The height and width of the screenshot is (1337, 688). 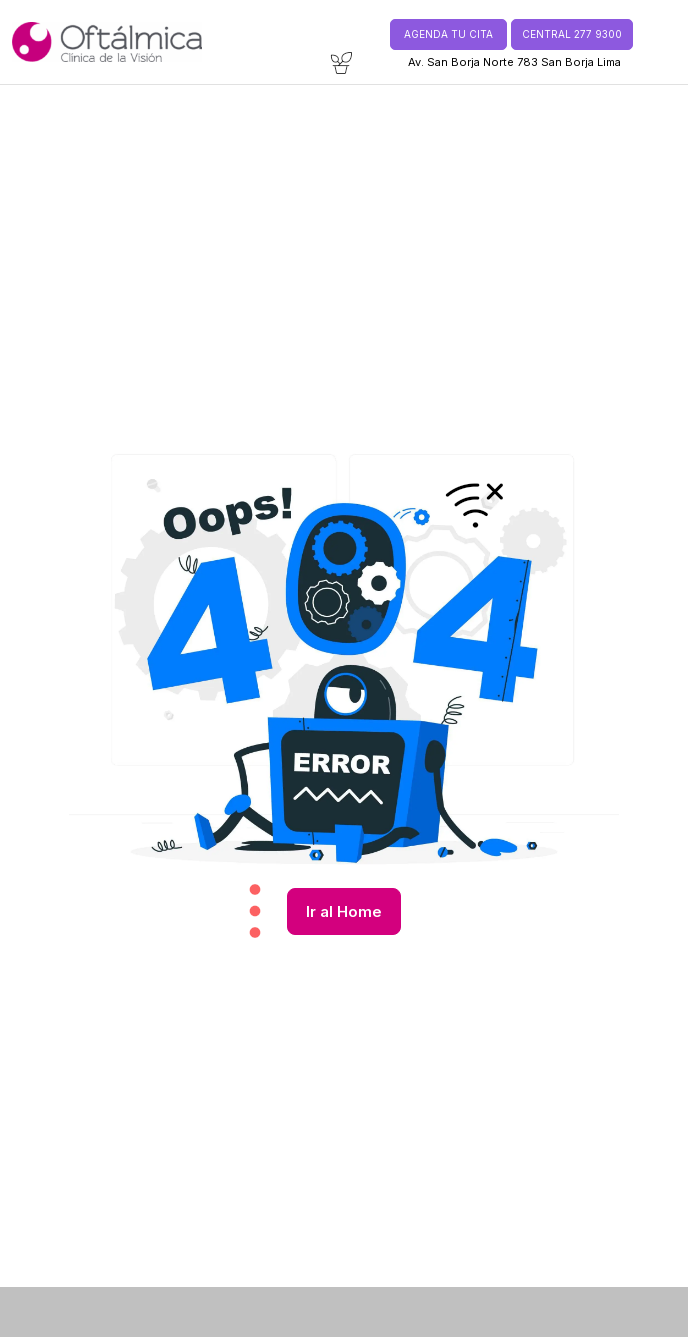 What do you see at coordinates (341, 63) in the screenshot?
I see `access plant care or gardening features` at bounding box center [341, 63].